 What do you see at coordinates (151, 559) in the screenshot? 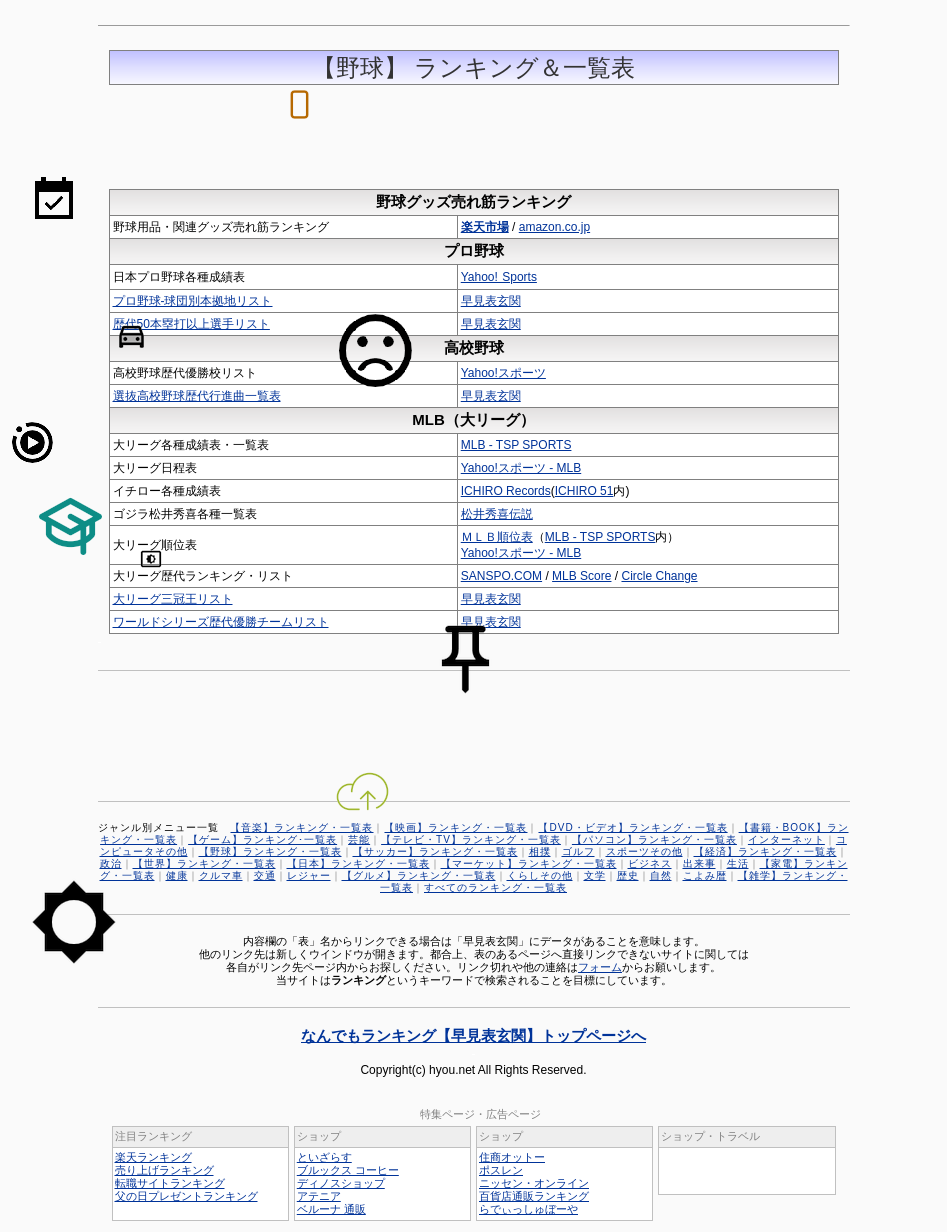
I see `adjust display brightness settings` at bounding box center [151, 559].